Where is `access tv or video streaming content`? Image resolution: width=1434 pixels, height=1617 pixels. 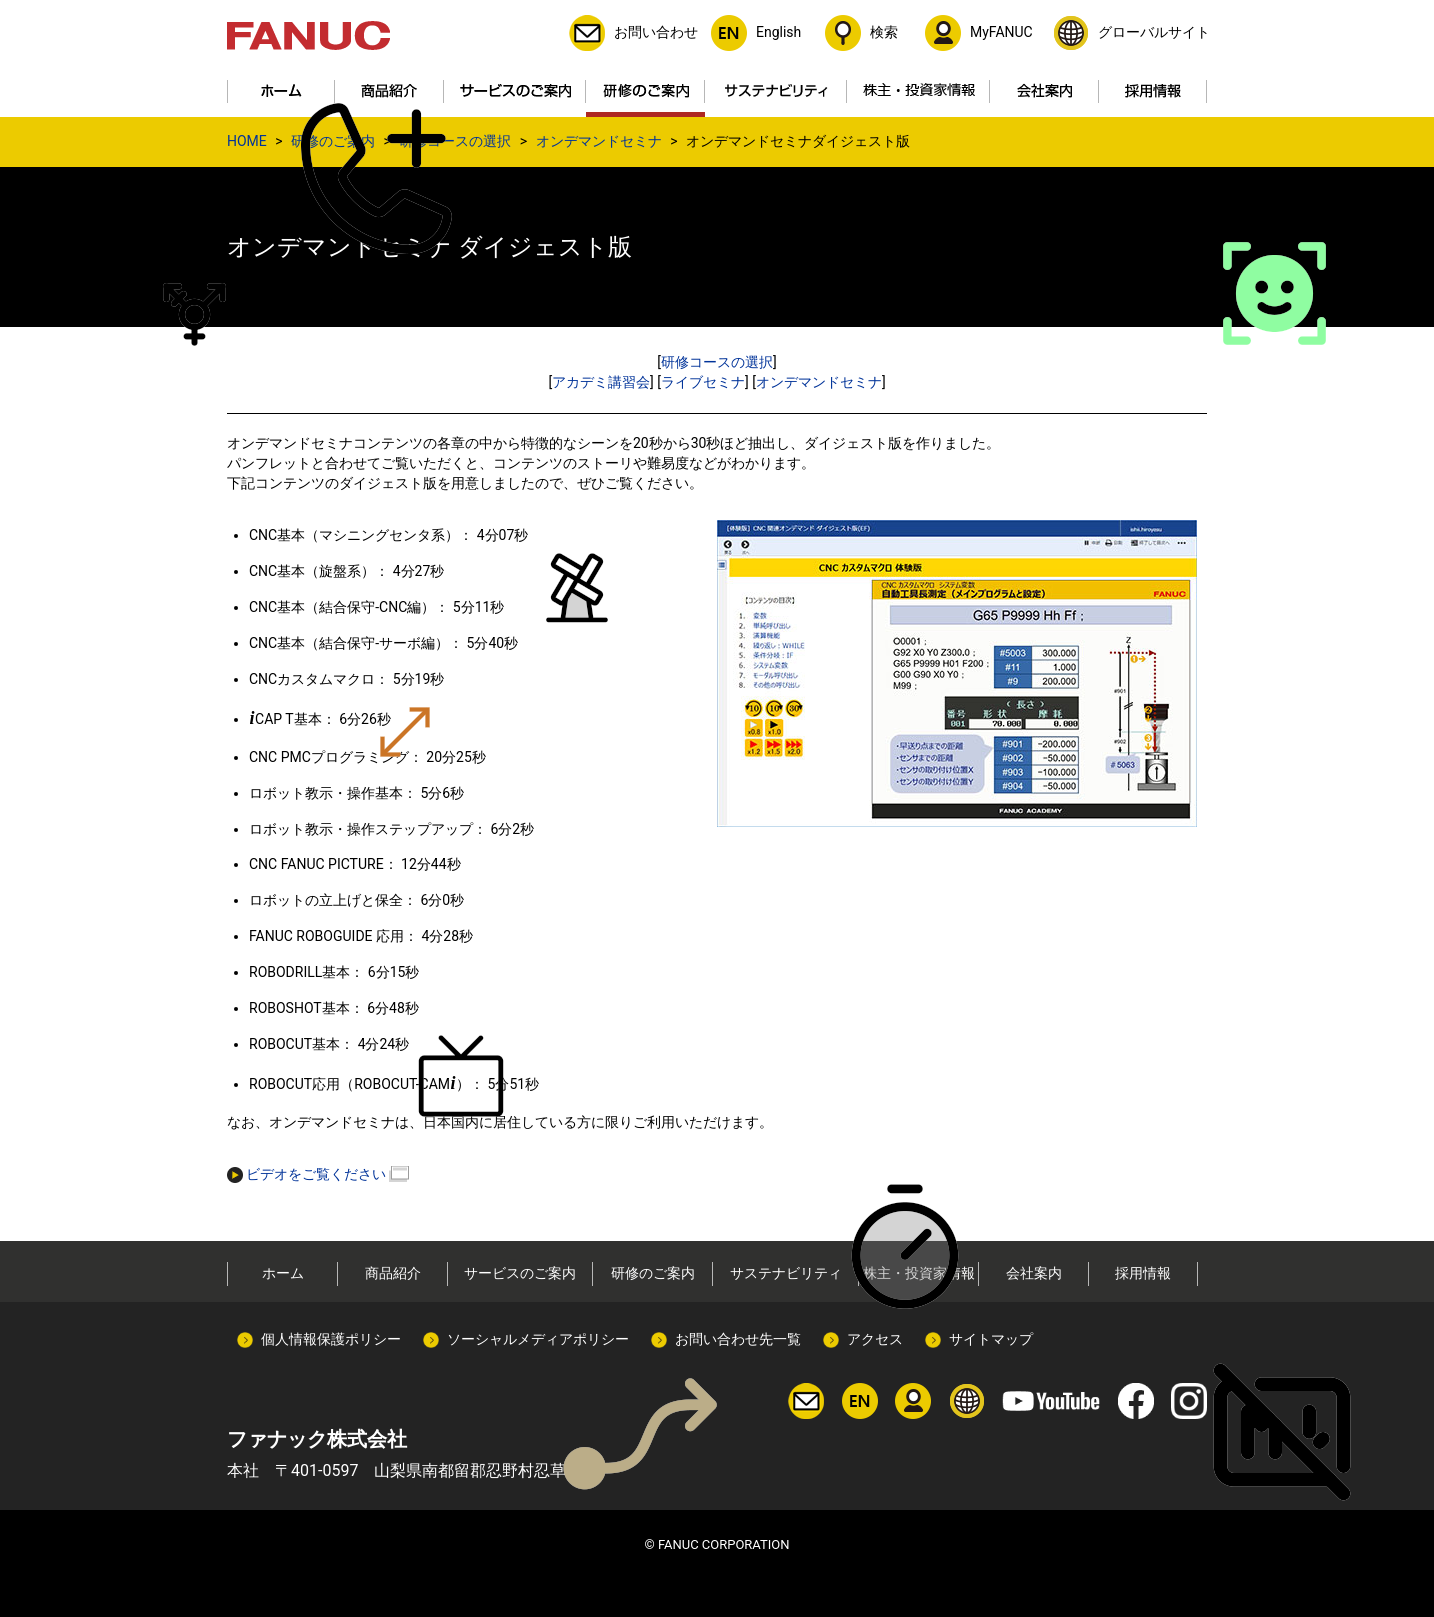
access tv or video streaming content is located at coordinates (461, 1081).